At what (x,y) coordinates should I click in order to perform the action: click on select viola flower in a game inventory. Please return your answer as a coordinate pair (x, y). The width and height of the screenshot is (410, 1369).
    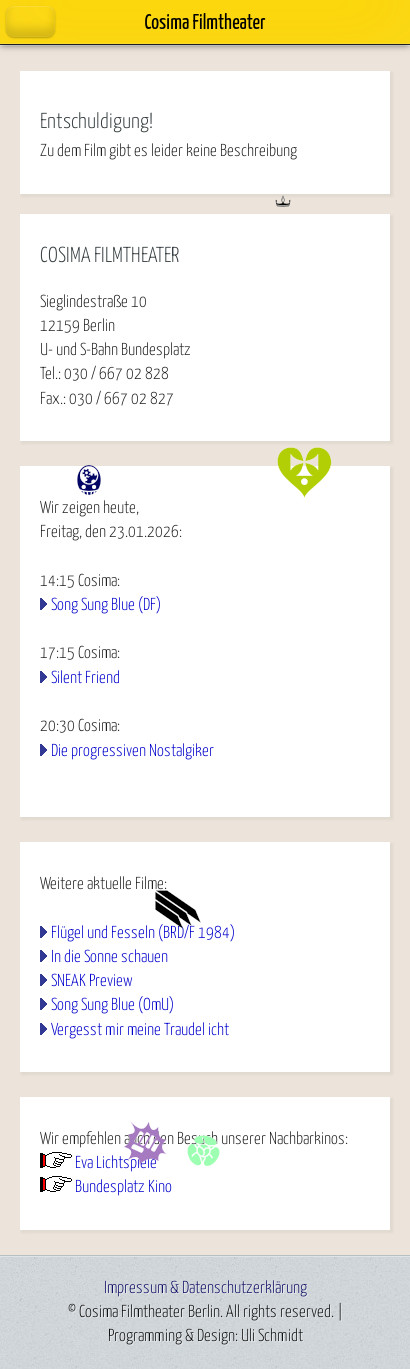
    Looking at the image, I should click on (203, 1150).